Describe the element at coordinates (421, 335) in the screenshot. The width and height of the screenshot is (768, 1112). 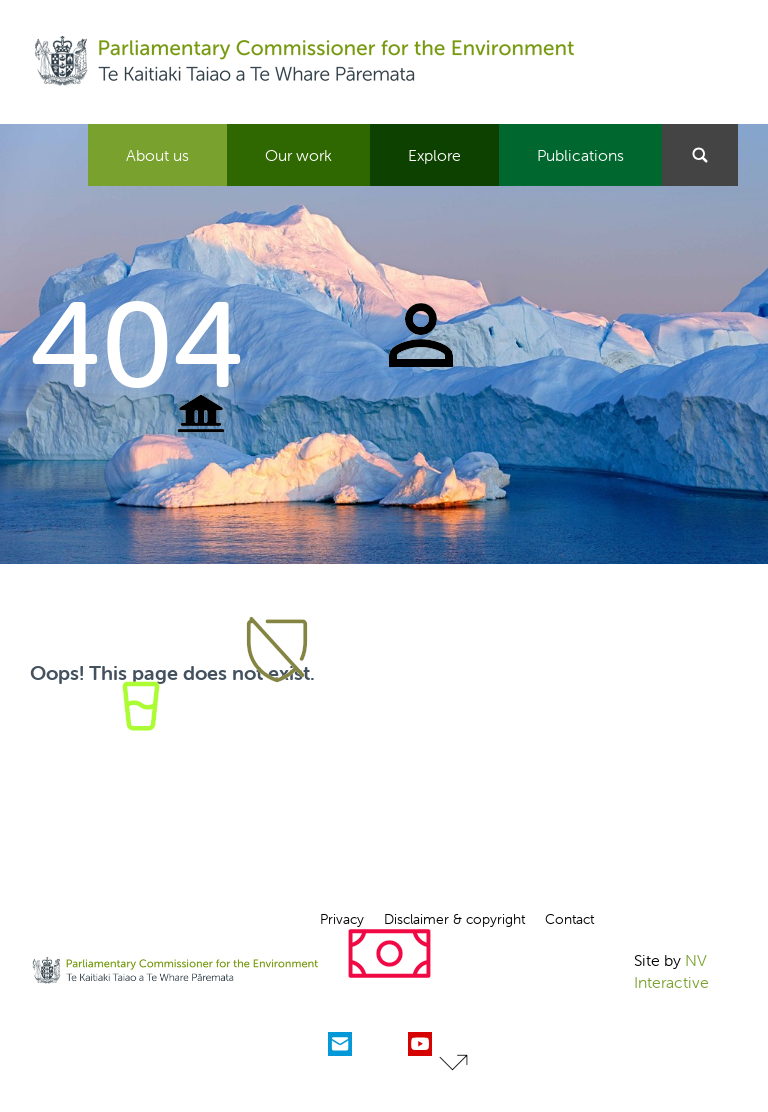
I see `view or edit your profile` at that location.